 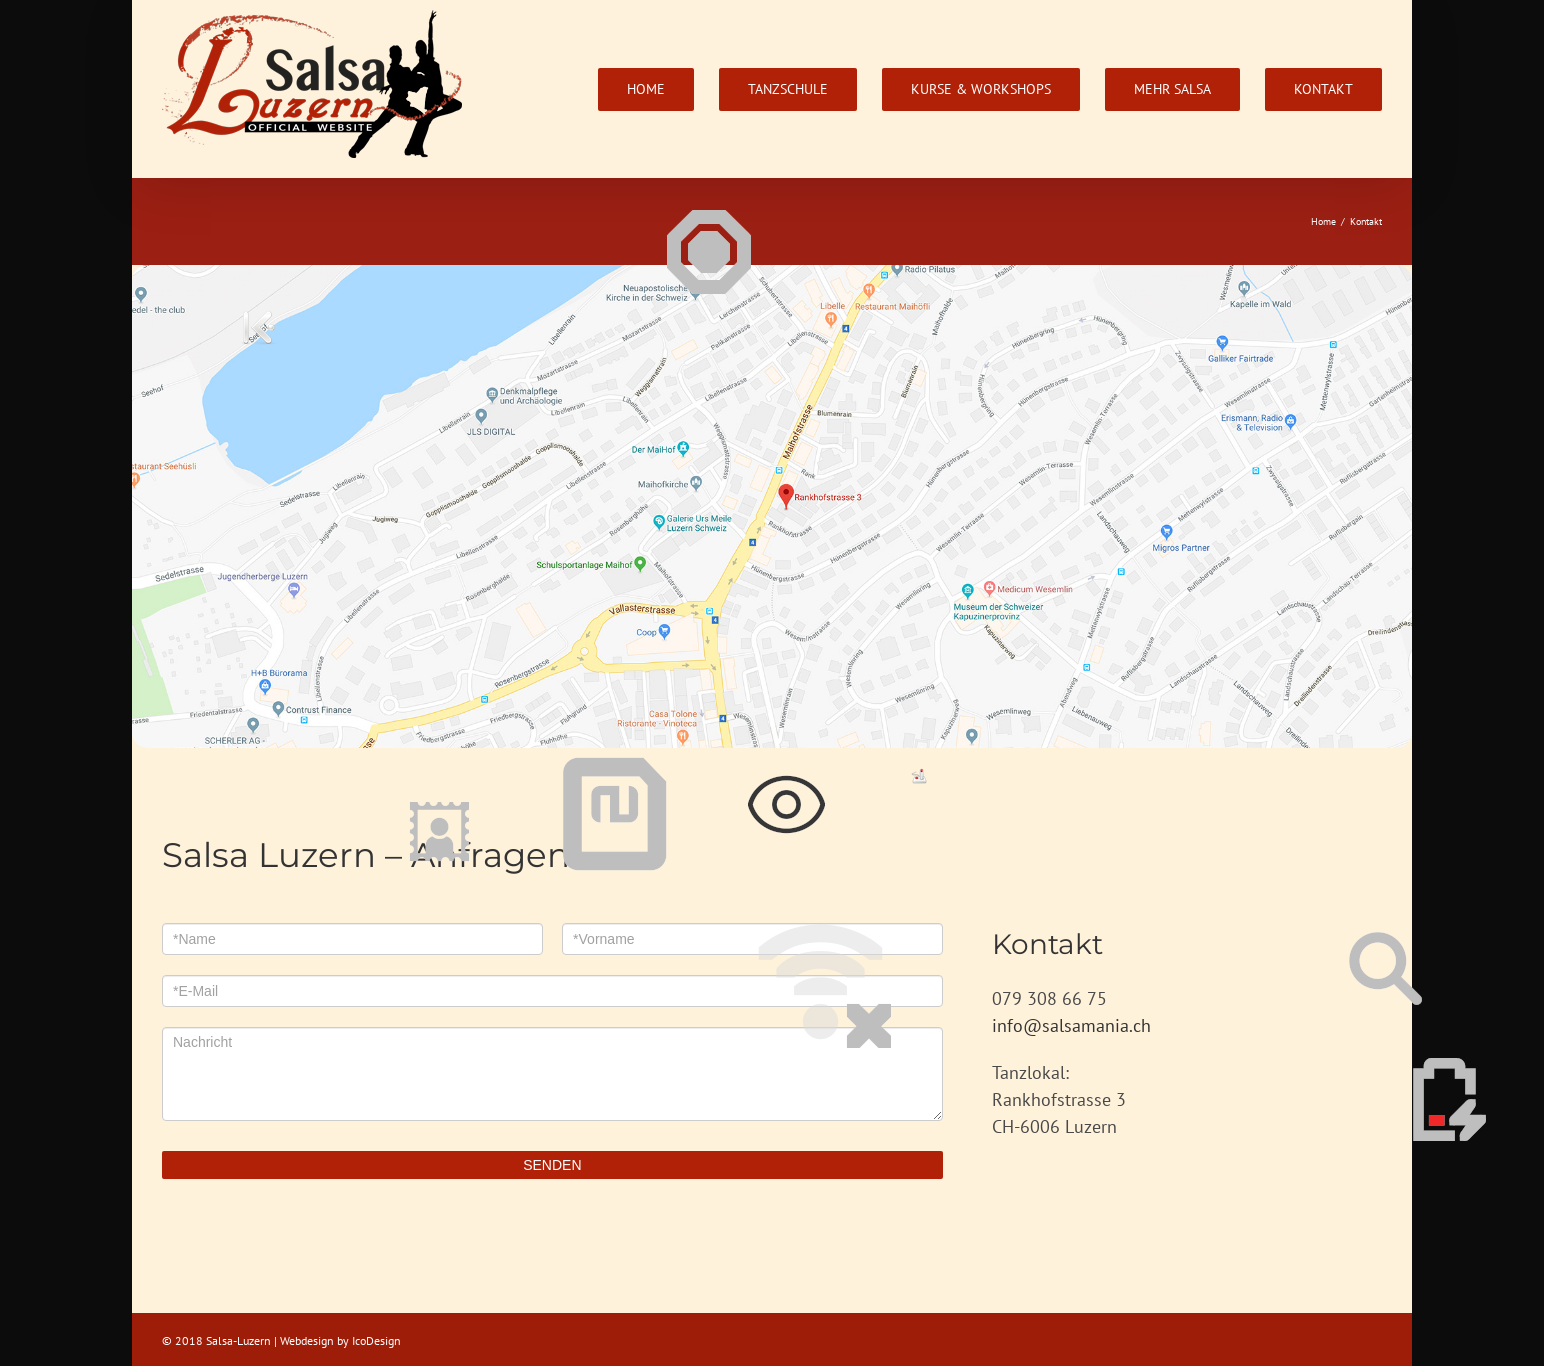 I want to click on access search settings and preferences, so click(x=1385, y=968).